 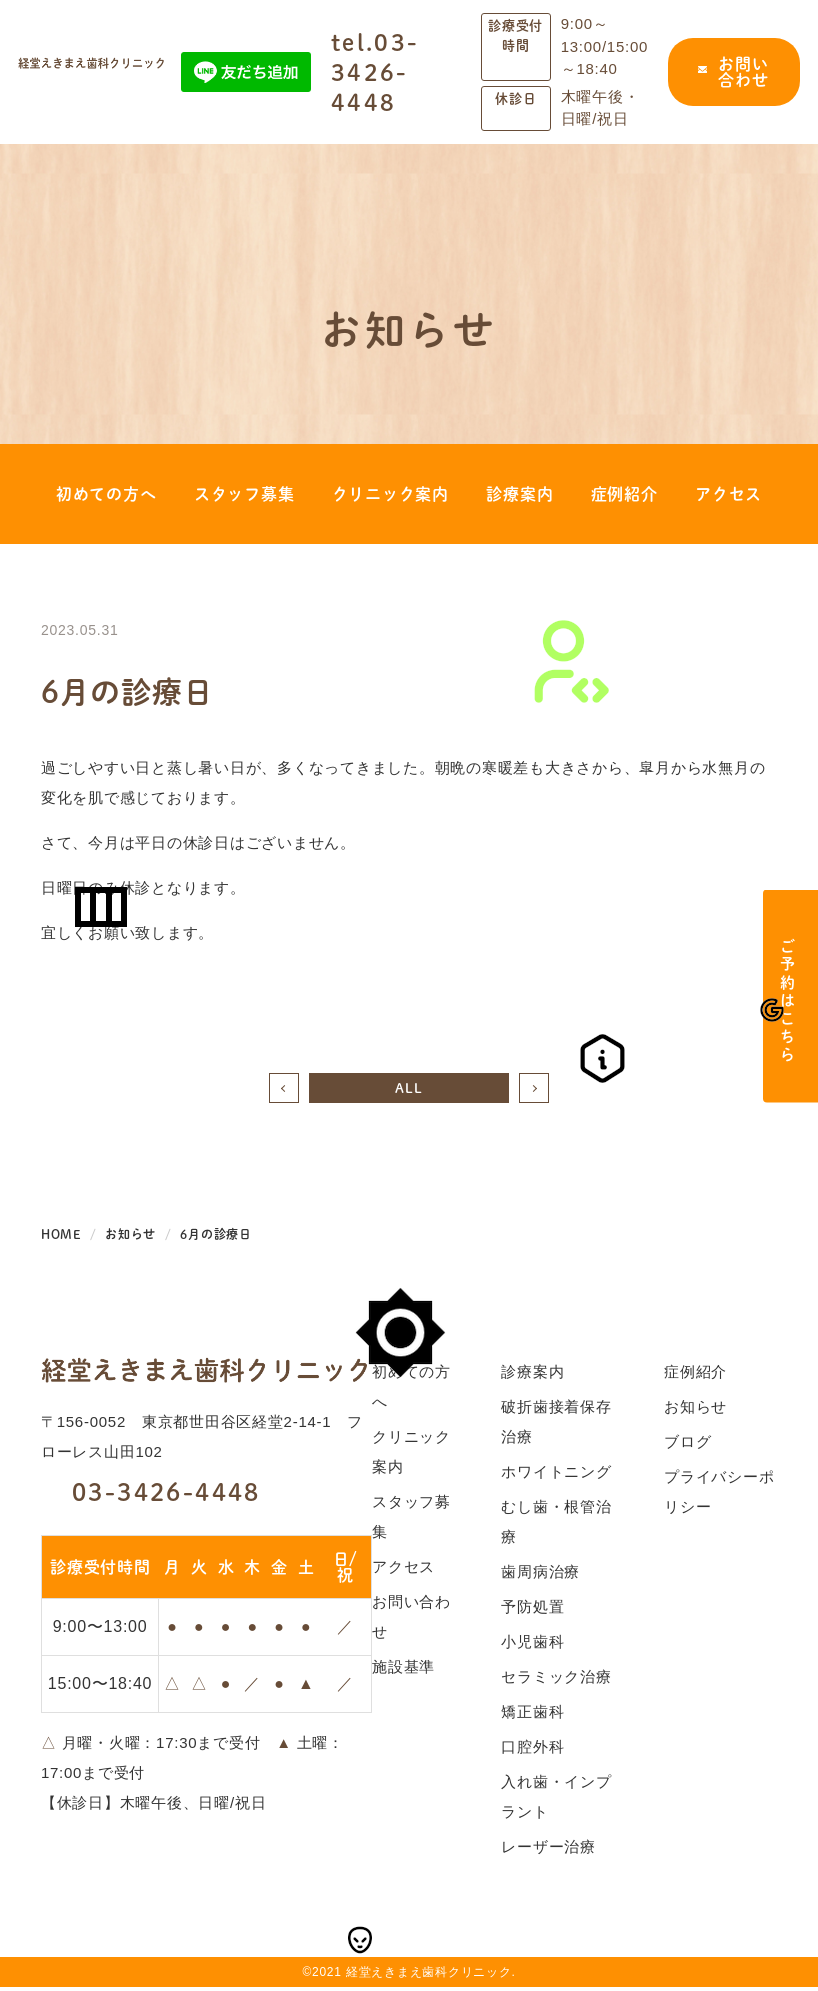 What do you see at coordinates (563, 661) in the screenshot?
I see `view developer profile` at bounding box center [563, 661].